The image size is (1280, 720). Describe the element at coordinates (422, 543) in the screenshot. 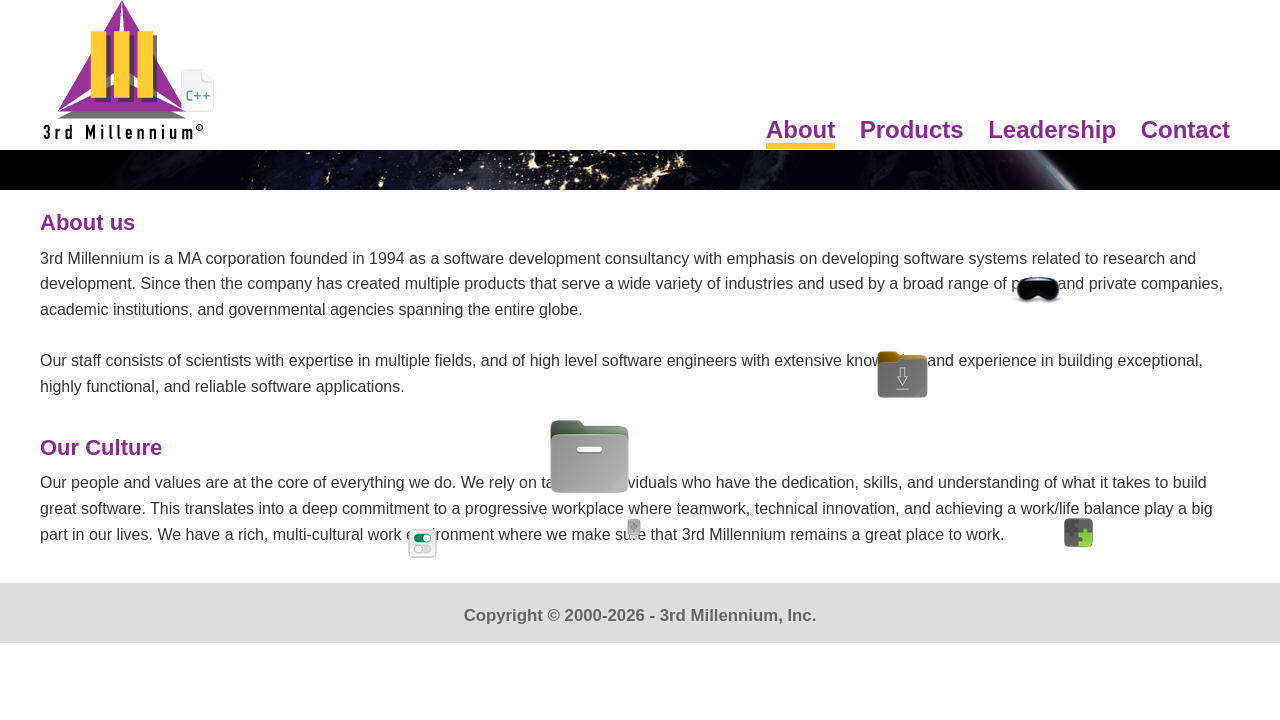

I see `open system tweaks or settings customization` at that location.